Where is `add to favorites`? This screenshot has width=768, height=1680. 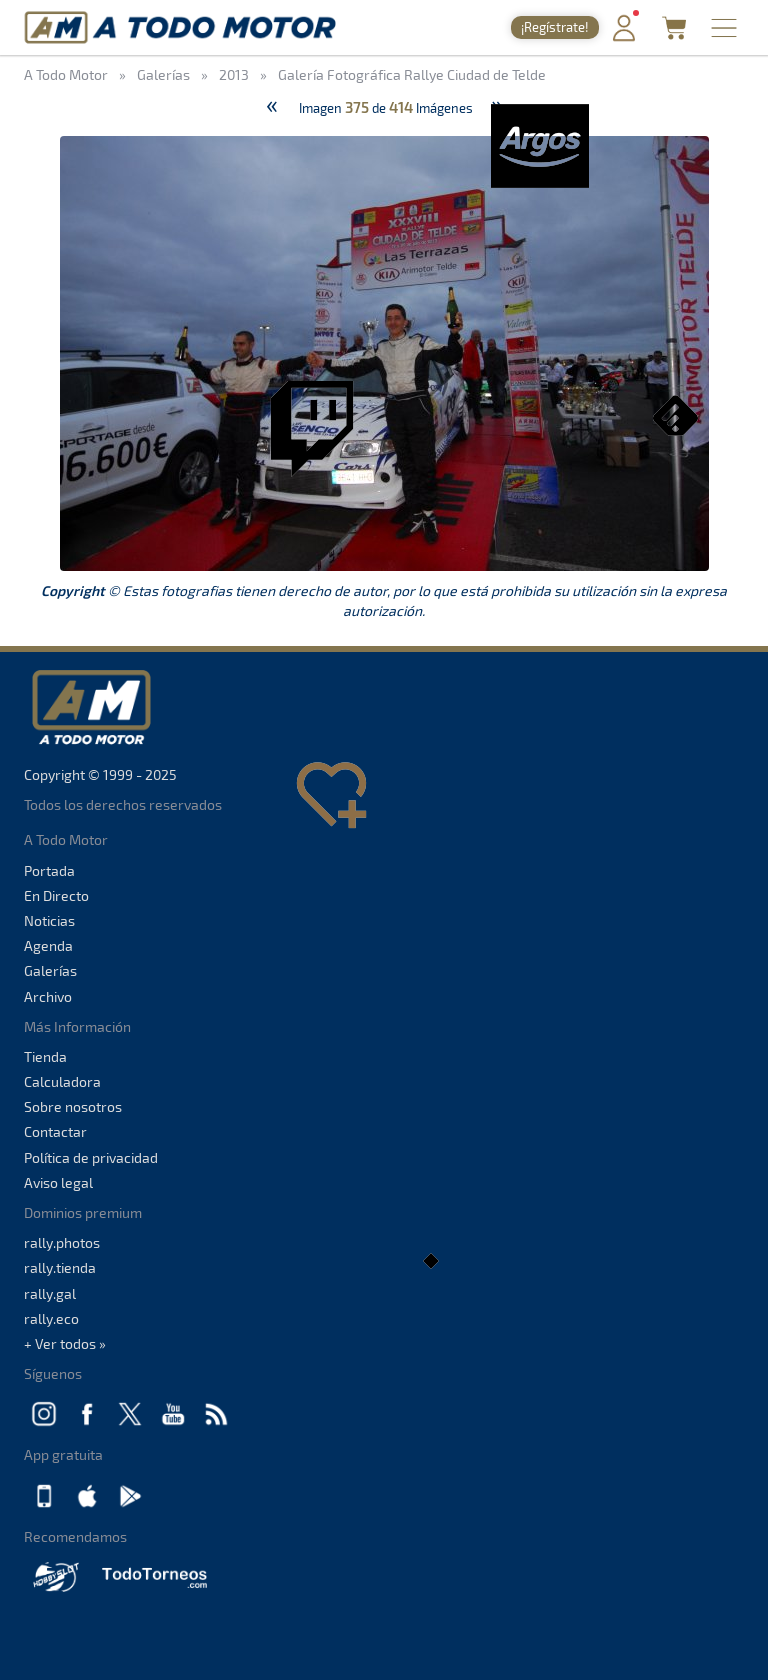
add to favorites is located at coordinates (331, 793).